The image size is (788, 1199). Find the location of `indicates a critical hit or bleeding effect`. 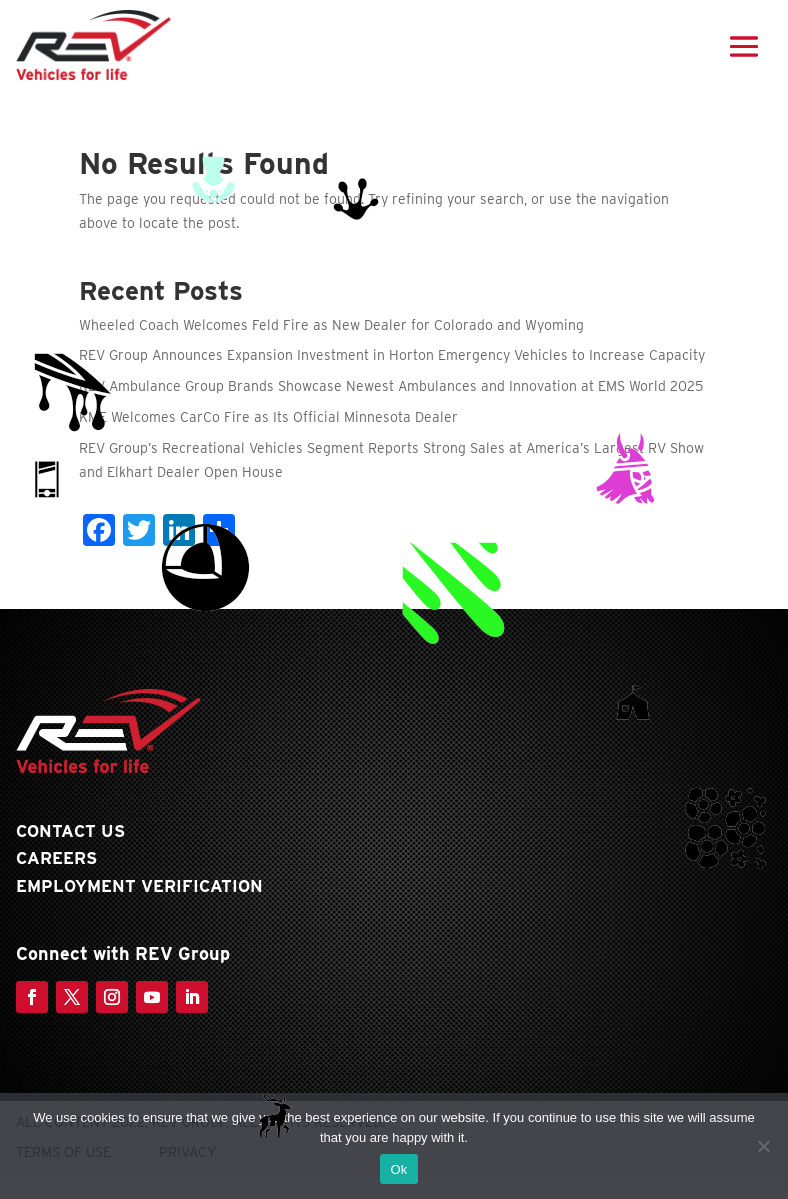

indicates a critical hit or bleeding effect is located at coordinates (73, 392).